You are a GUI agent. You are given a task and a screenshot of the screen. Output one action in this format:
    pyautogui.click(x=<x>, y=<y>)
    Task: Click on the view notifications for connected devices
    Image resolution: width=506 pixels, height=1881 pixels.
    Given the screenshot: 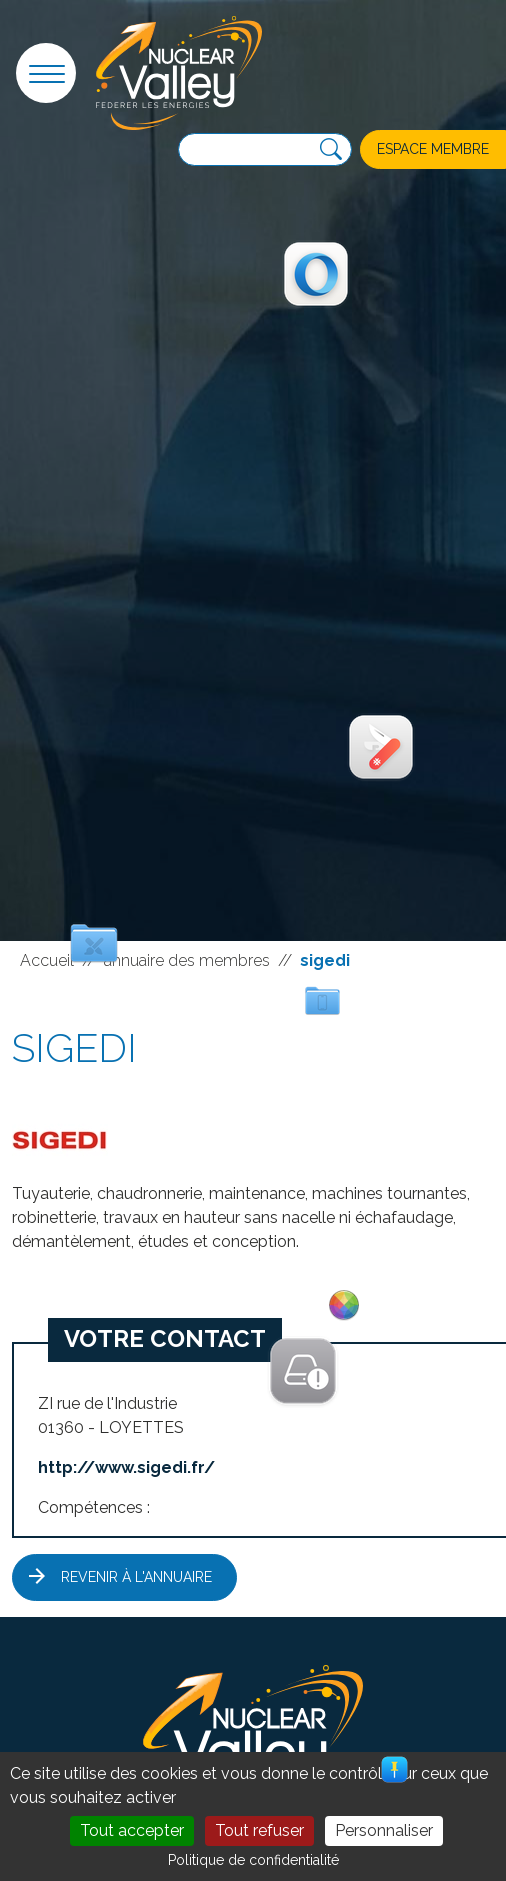 What is the action you would take?
    pyautogui.click(x=303, y=1372)
    